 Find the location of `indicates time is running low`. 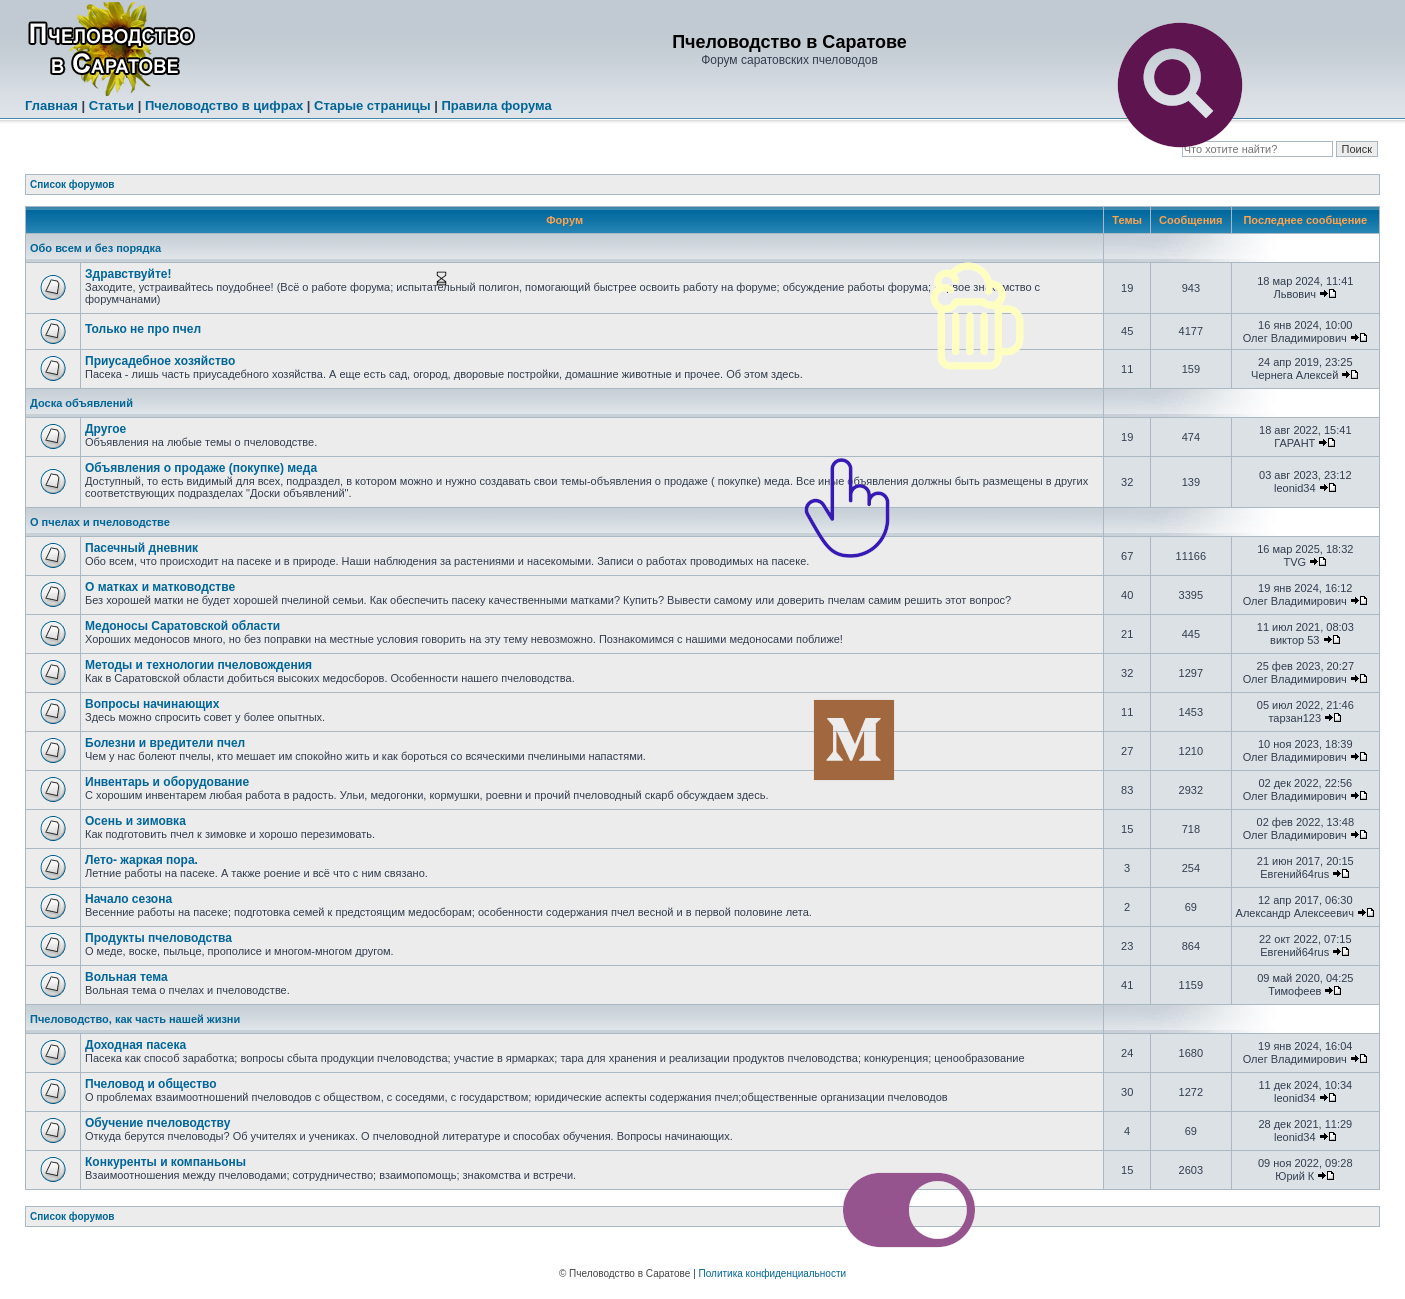

indicates time is running low is located at coordinates (441, 278).